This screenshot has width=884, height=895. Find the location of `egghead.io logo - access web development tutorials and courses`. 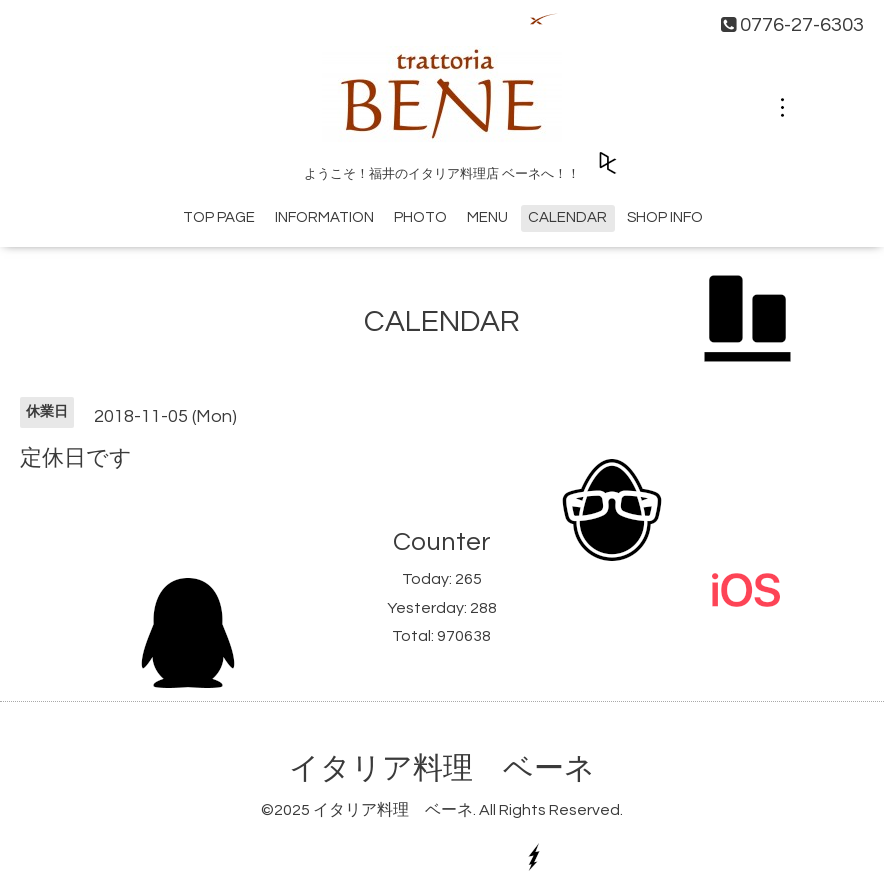

egghead.io logo - access web development tutorials and courses is located at coordinates (612, 510).